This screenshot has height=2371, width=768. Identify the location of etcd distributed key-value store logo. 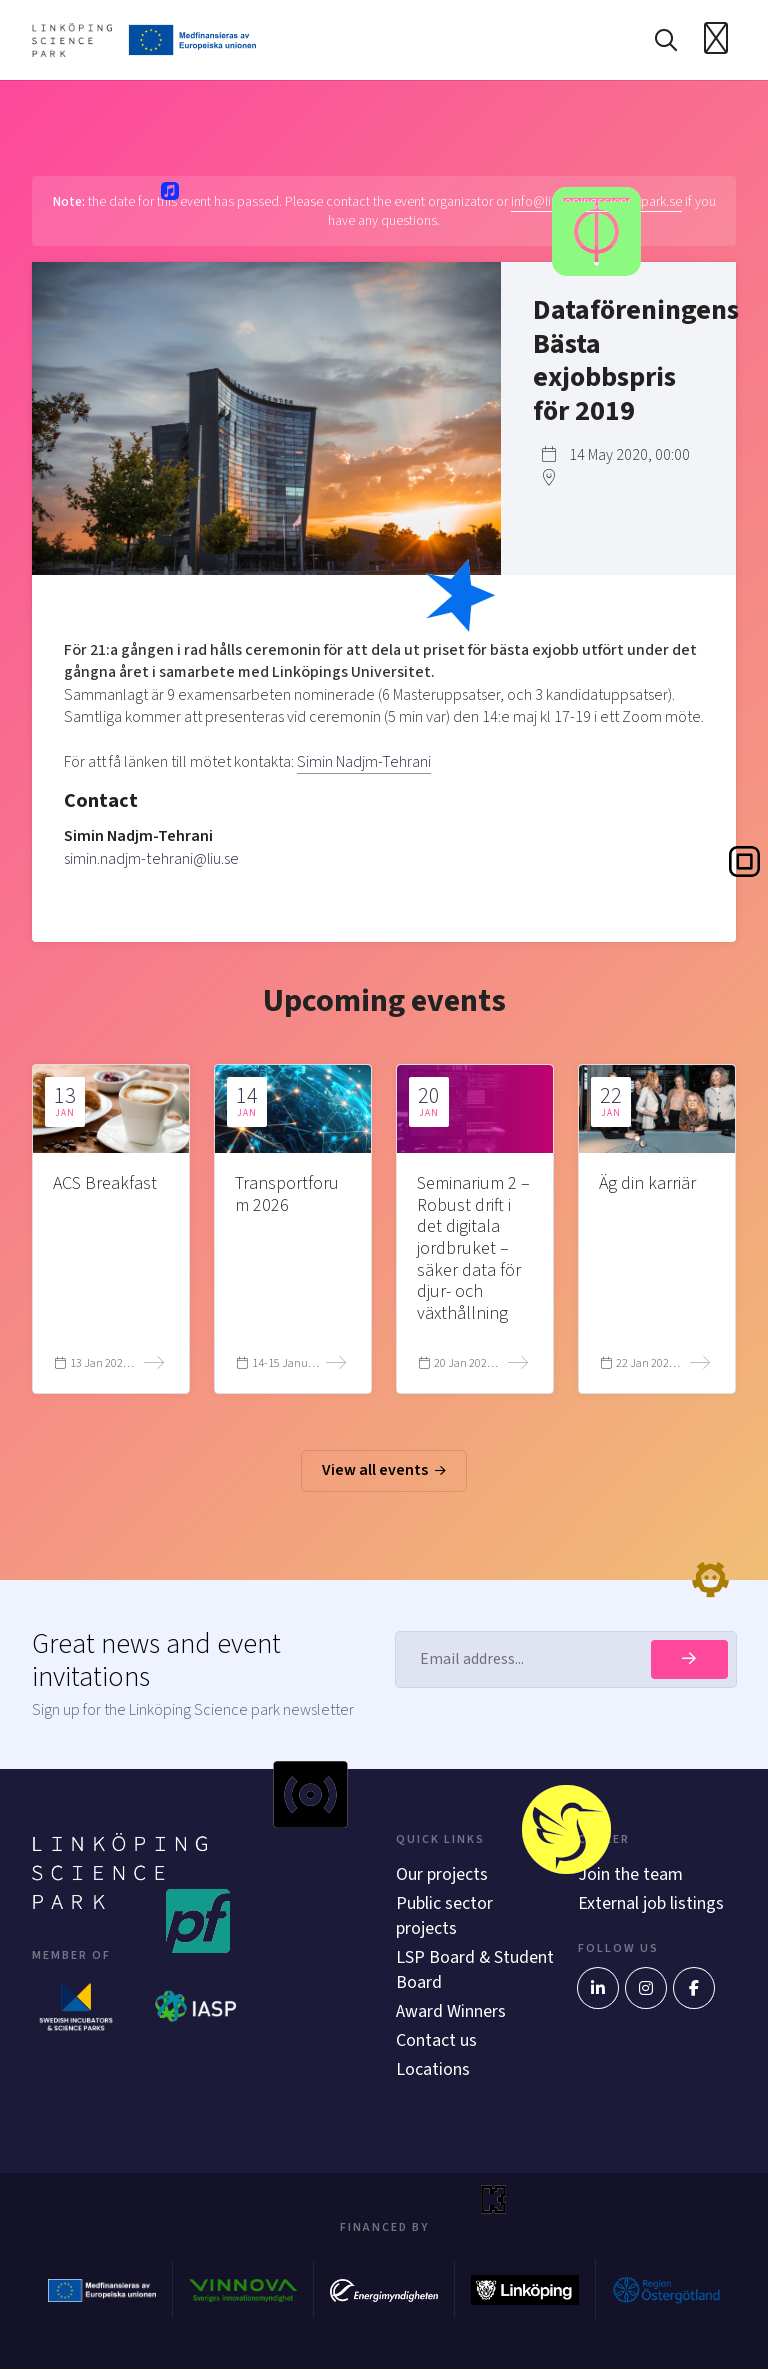
(710, 1579).